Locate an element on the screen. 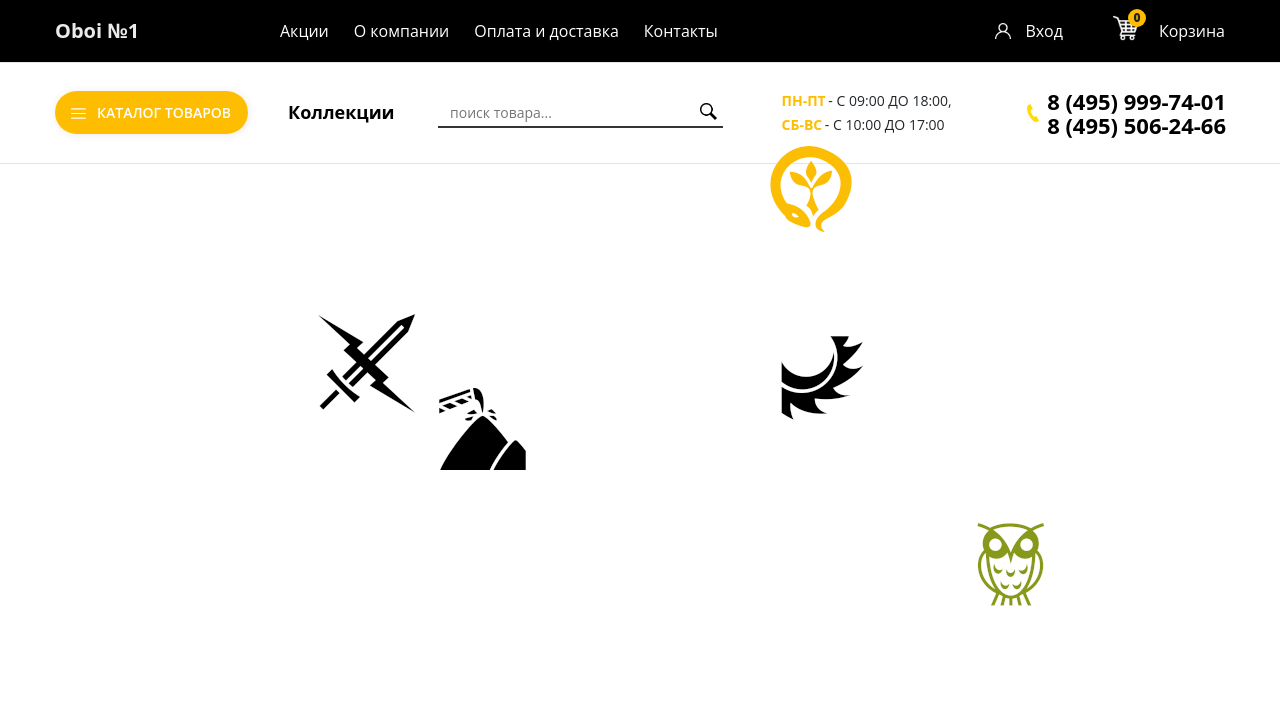  browse plants and animals category is located at coordinates (811, 189).